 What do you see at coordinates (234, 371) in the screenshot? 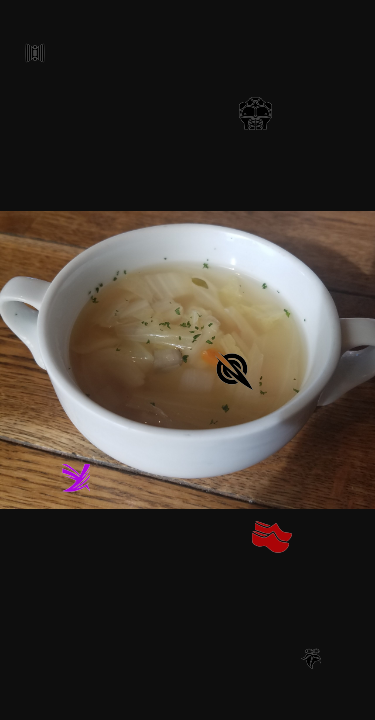
I see `indicates a successful hit or target achieved` at bounding box center [234, 371].